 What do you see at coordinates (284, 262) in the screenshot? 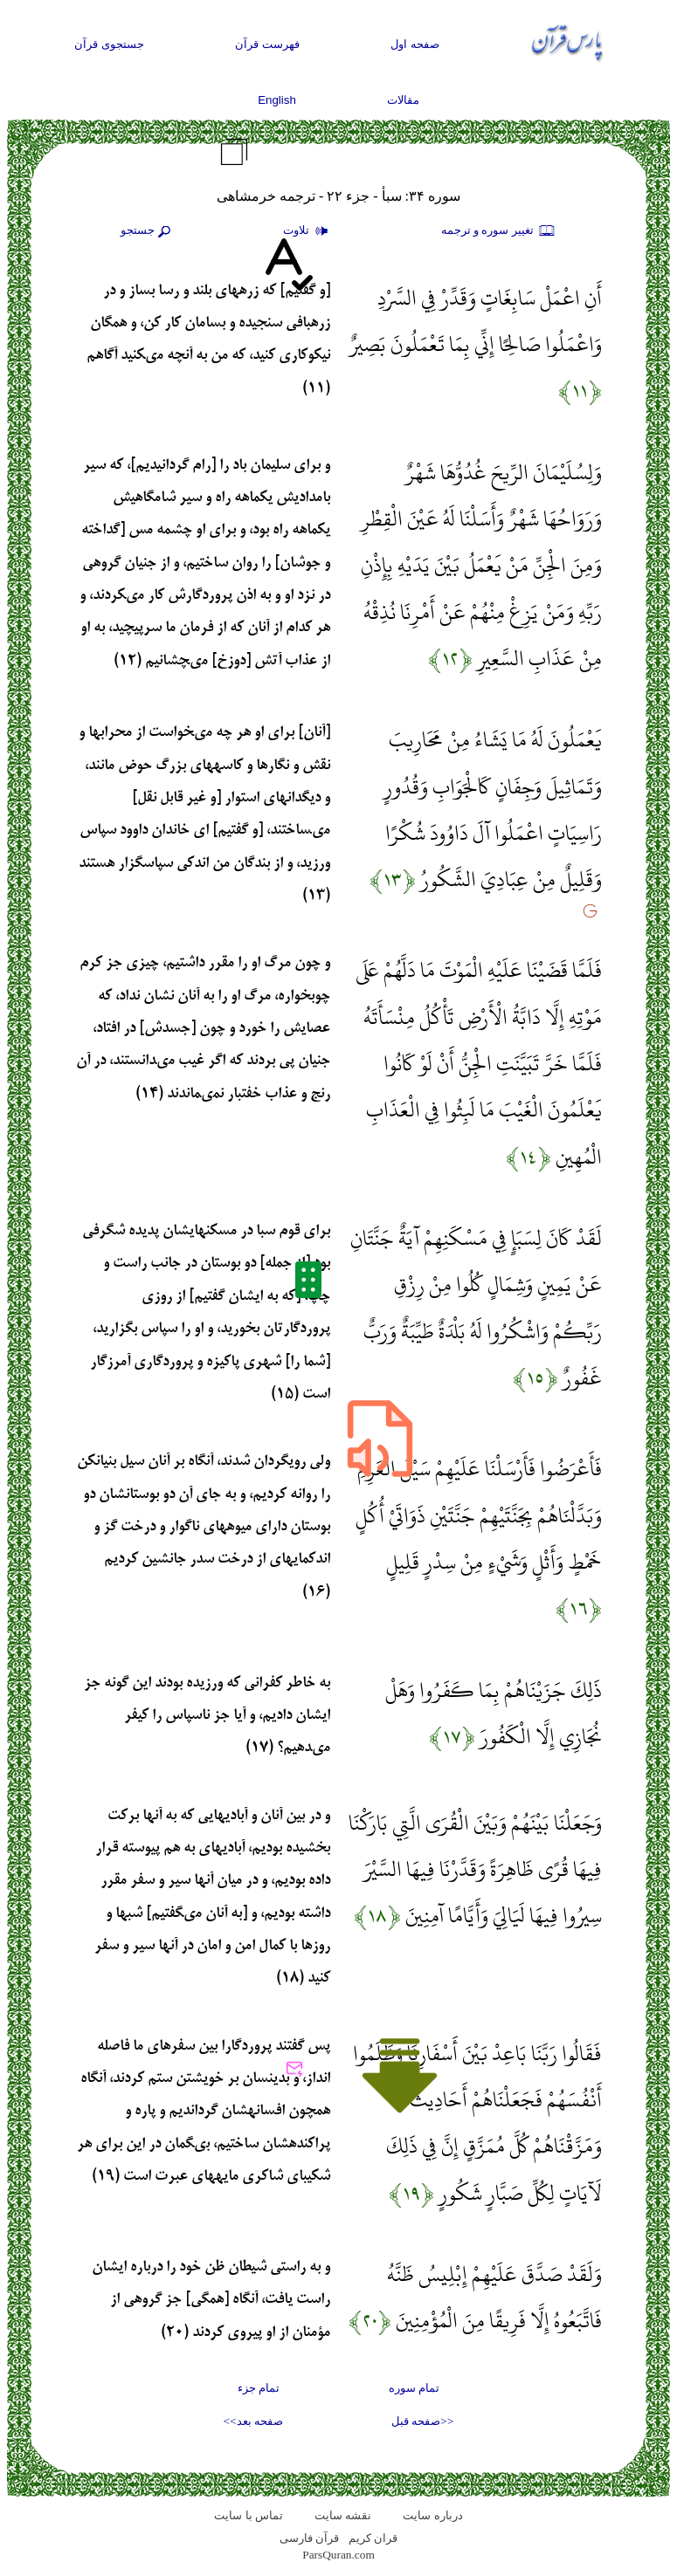
I see `check spelling and grammar` at bounding box center [284, 262].